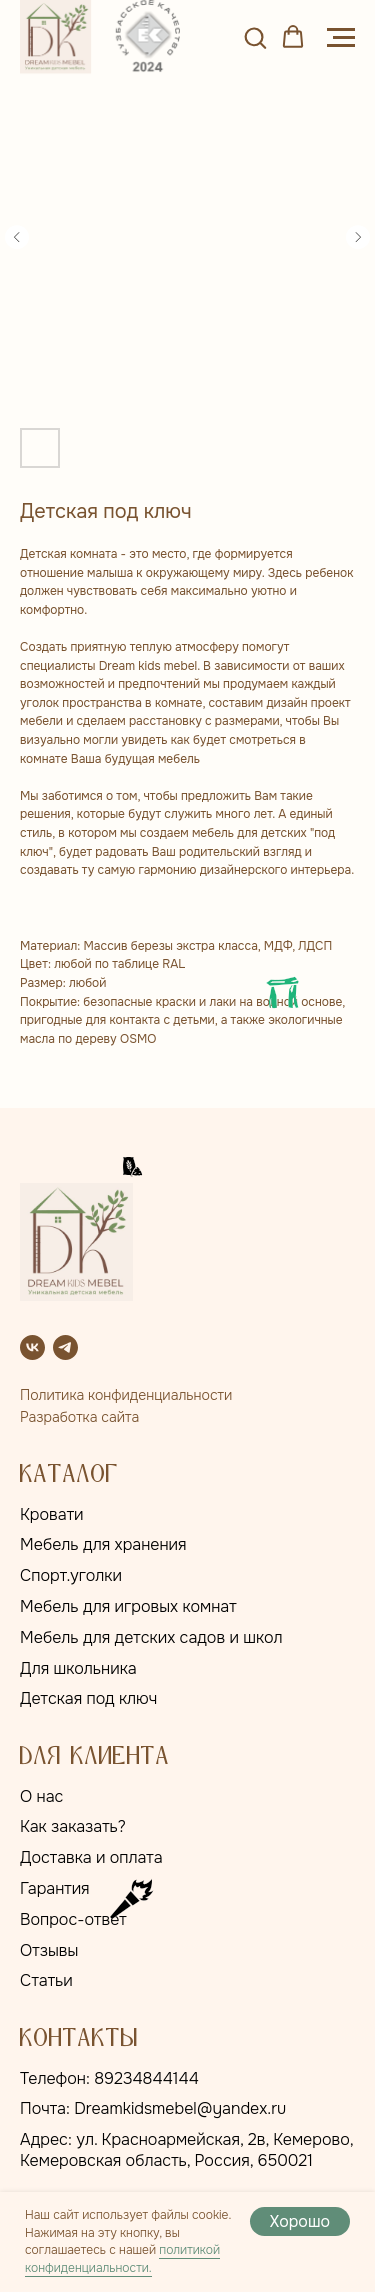  Describe the element at coordinates (132, 1166) in the screenshot. I see `indicates grain or wheat ingredient` at that location.